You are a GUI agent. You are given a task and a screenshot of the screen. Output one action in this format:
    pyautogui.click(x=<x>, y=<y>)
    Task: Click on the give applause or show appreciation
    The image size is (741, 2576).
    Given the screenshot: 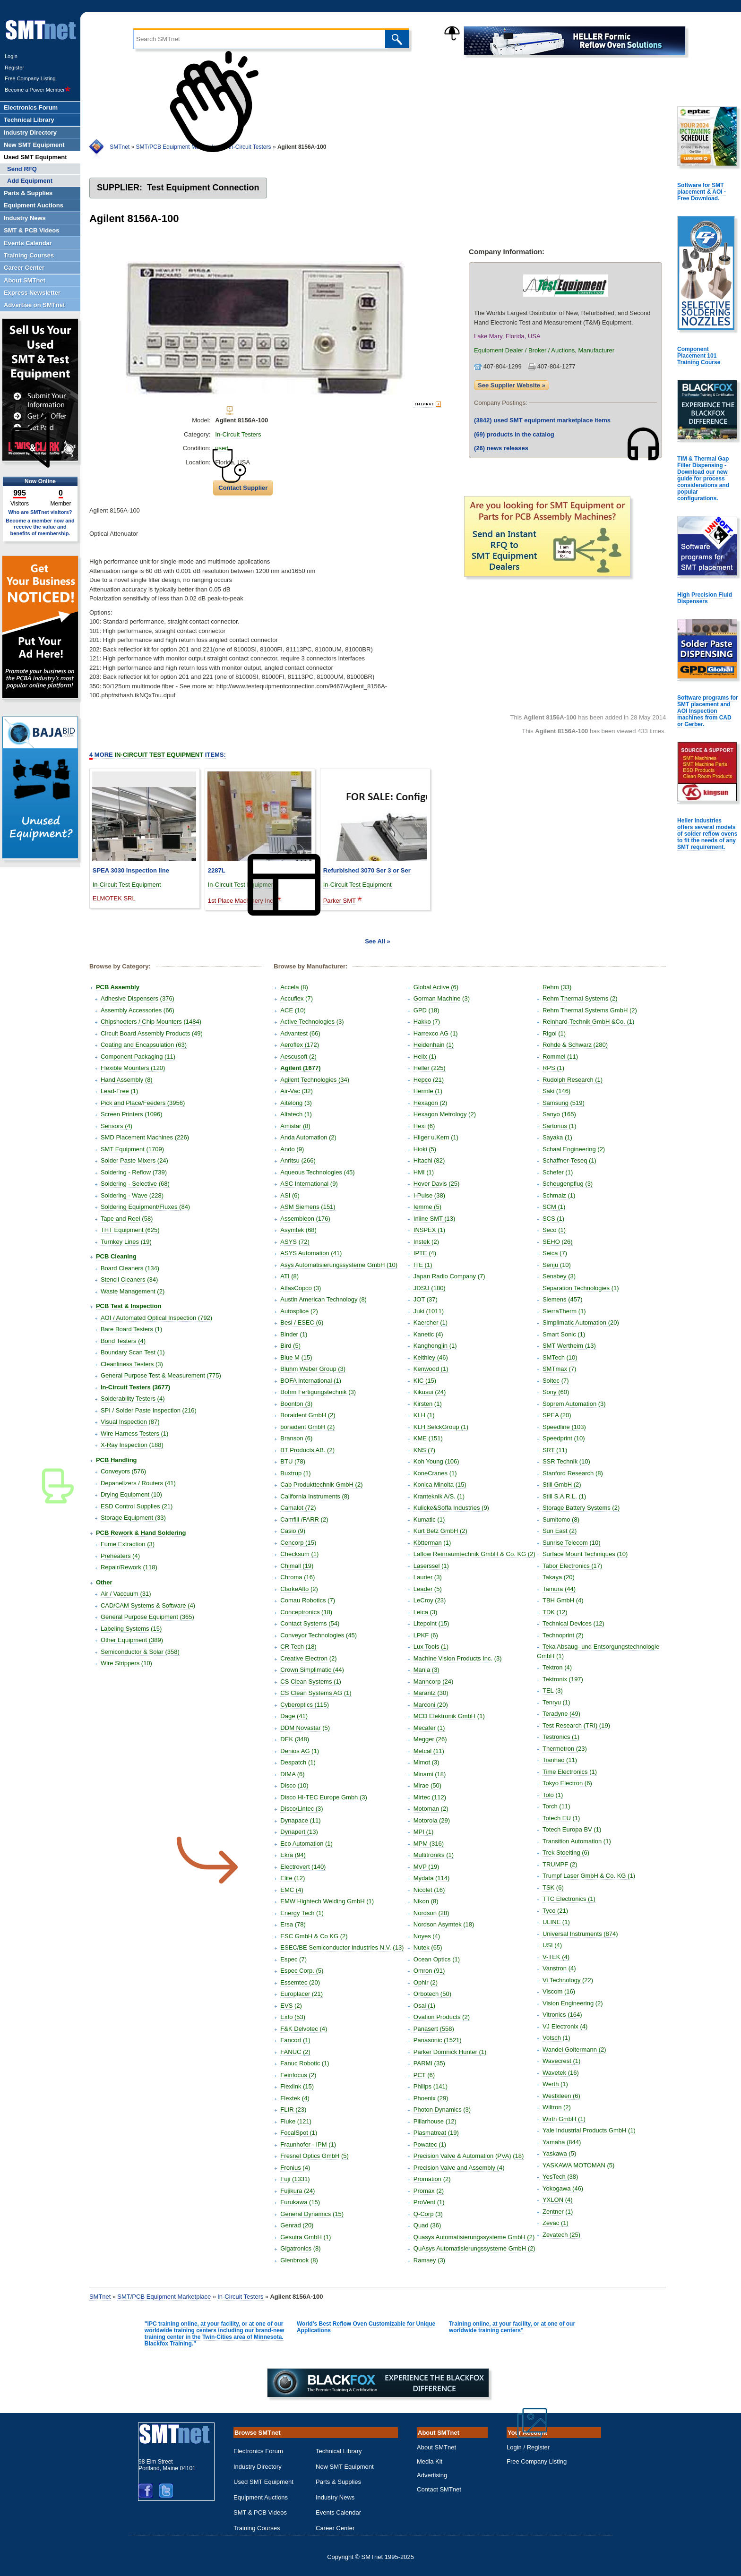 What is the action you would take?
    pyautogui.click(x=213, y=102)
    